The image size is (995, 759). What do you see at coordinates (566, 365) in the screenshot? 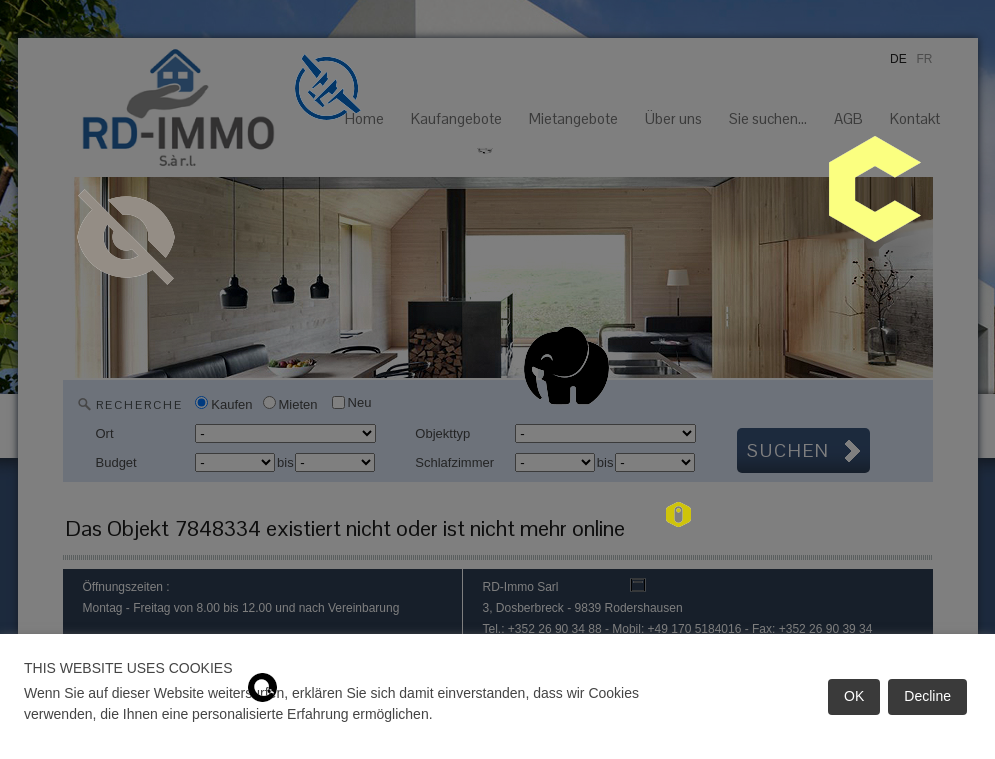
I see `open laragon local development environment` at bounding box center [566, 365].